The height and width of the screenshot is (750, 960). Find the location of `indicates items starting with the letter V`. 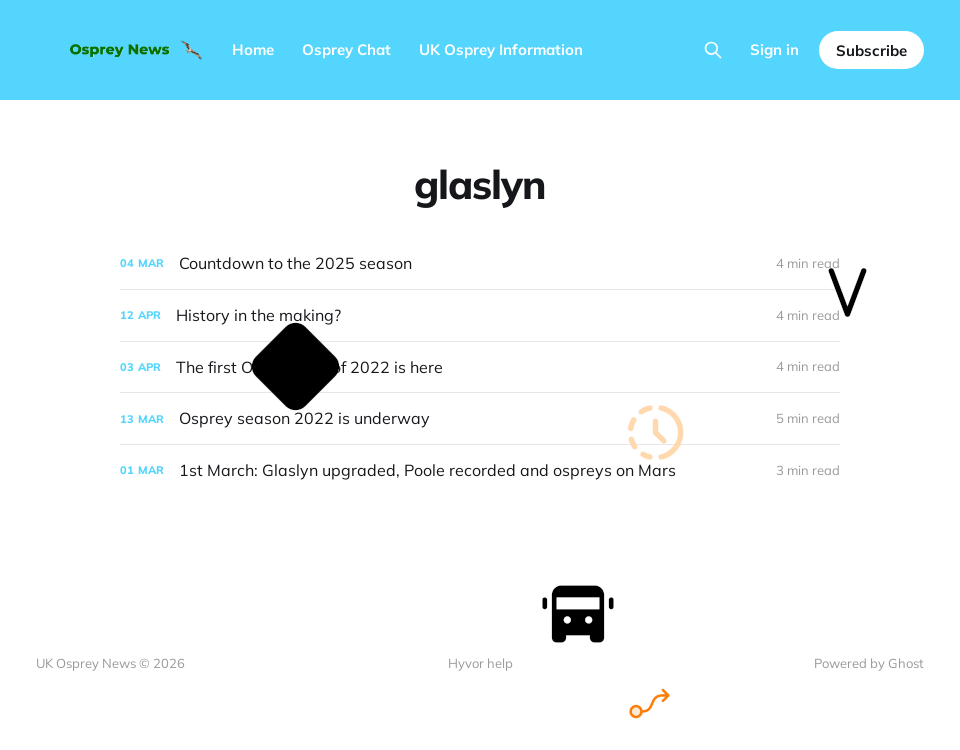

indicates items starting with the letter V is located at coordinates (847, 292).